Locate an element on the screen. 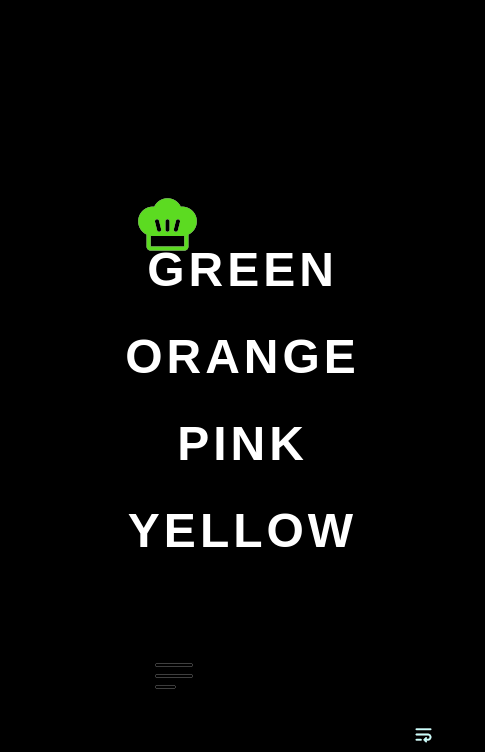 This screenshot has width=485, height=752. access cooking or recipe features is located at coordinates (167, 225).